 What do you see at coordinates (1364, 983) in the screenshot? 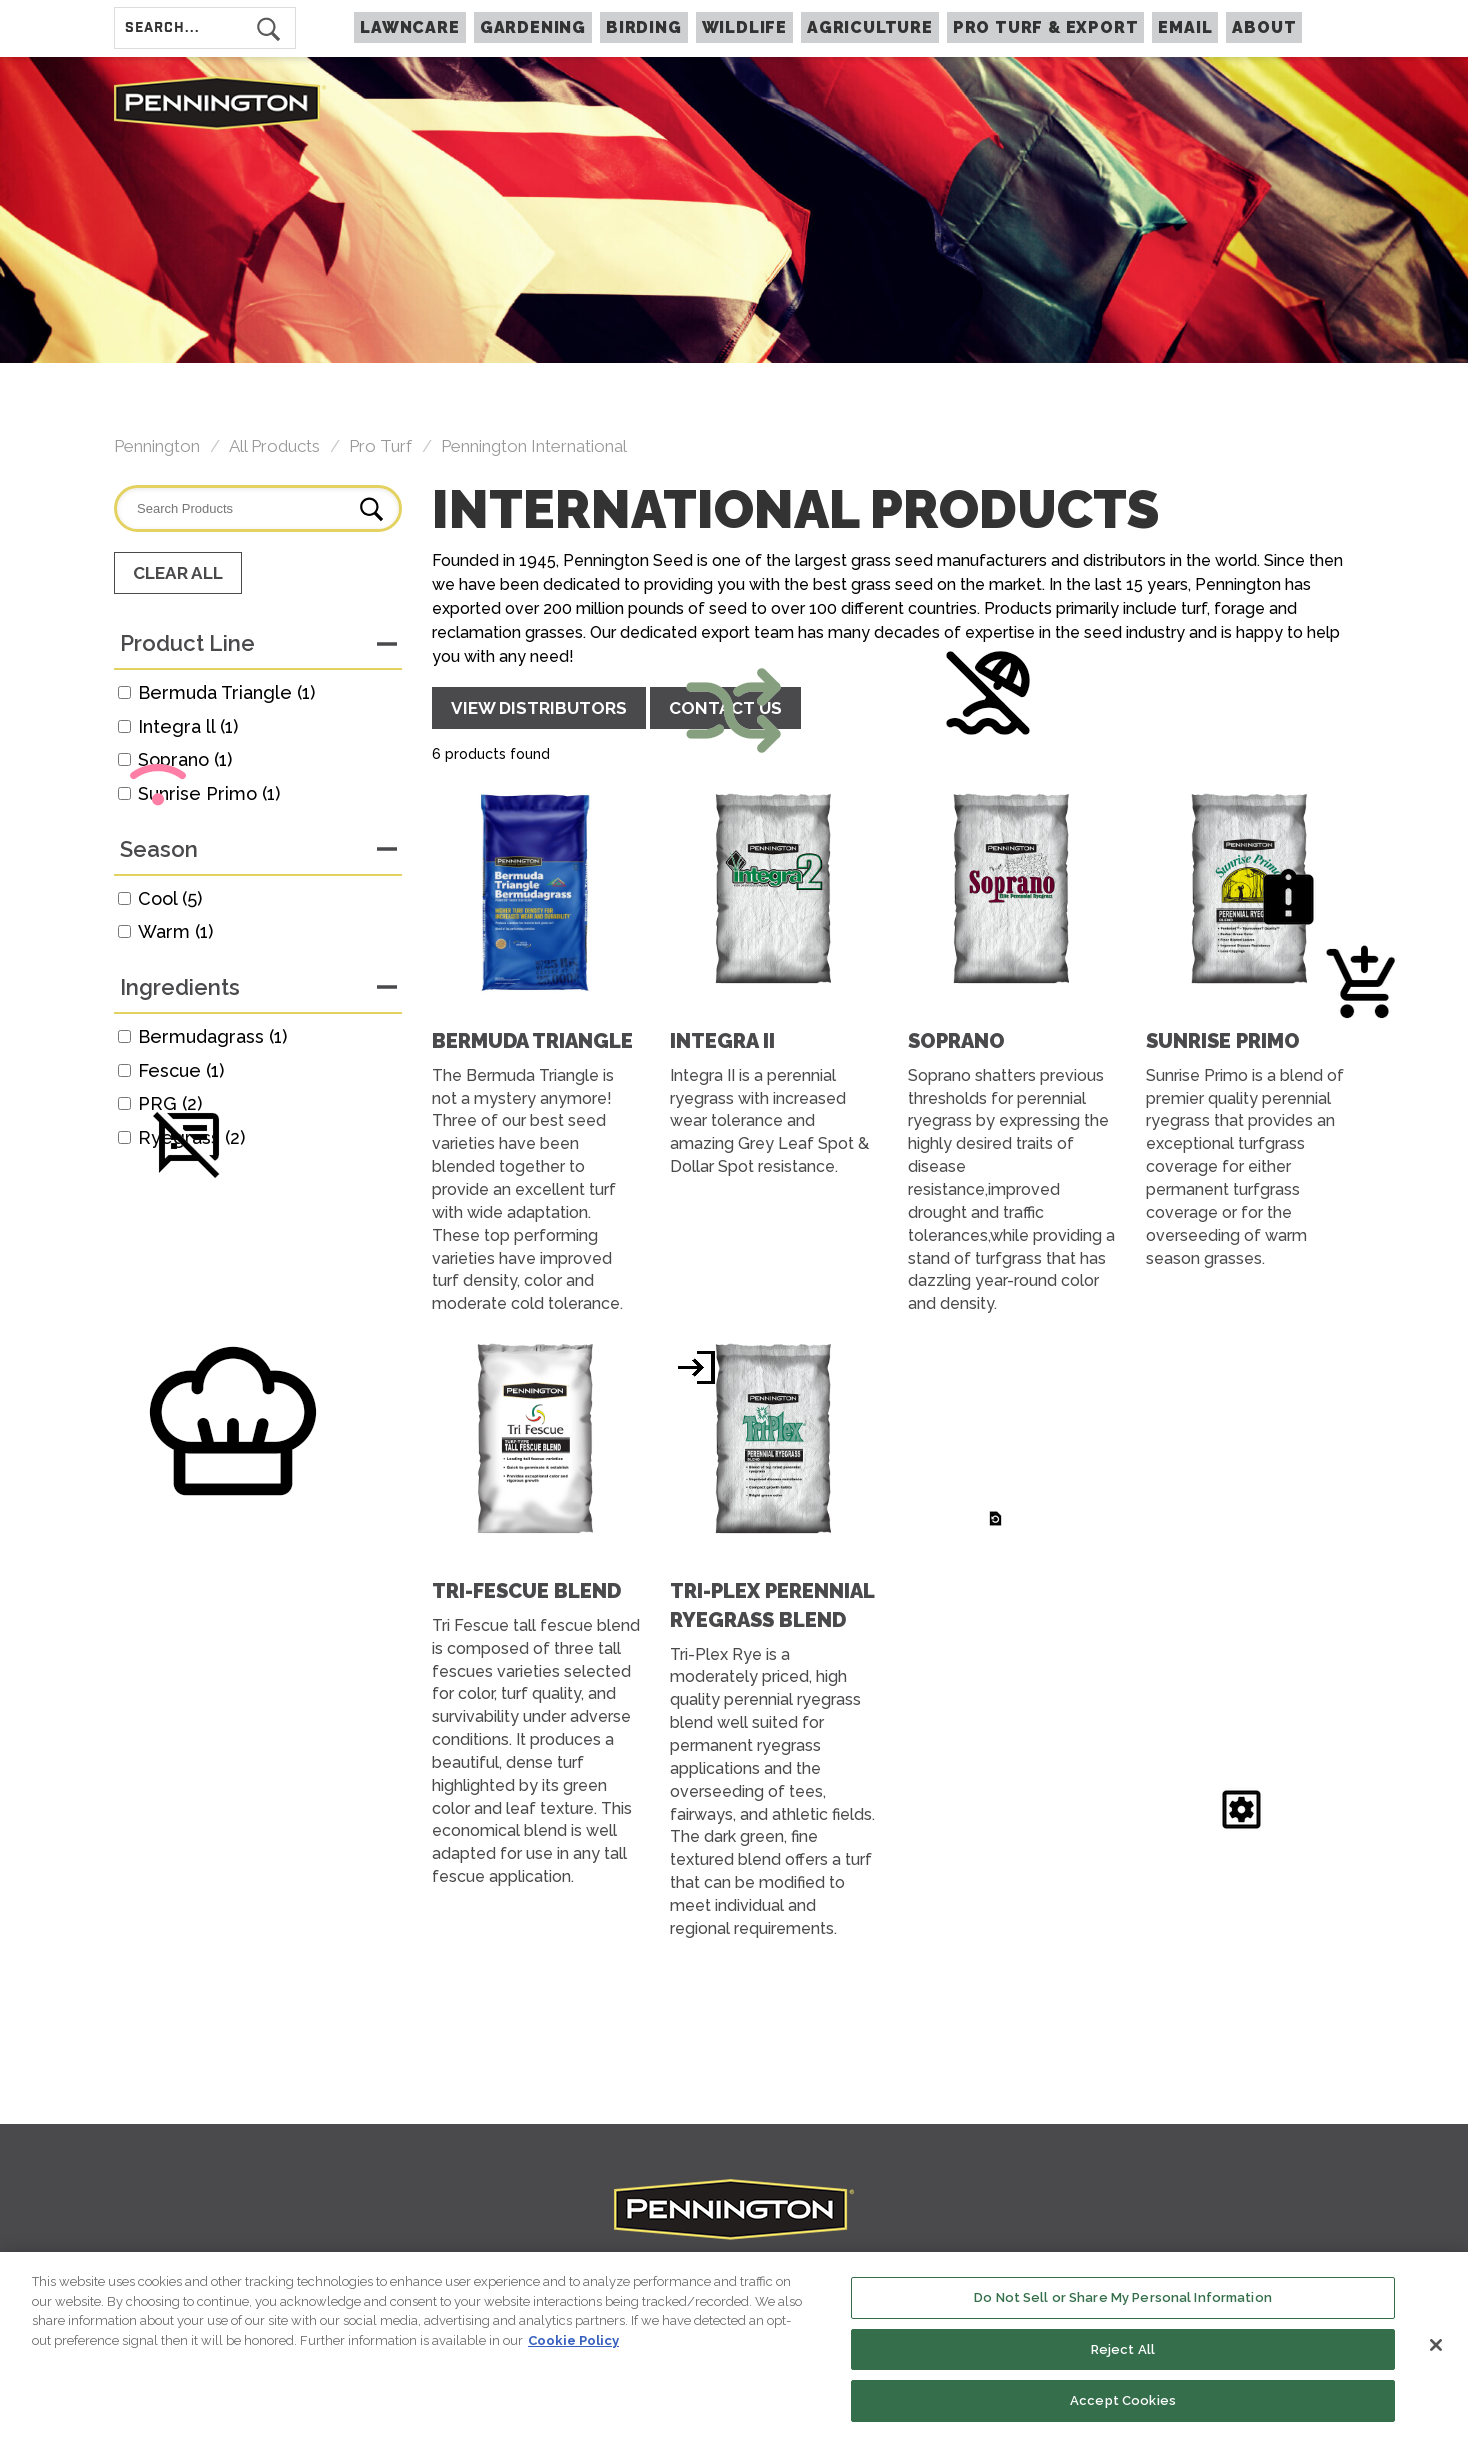
I see `add item to shopping cart` at bounding box center [1364, 983].